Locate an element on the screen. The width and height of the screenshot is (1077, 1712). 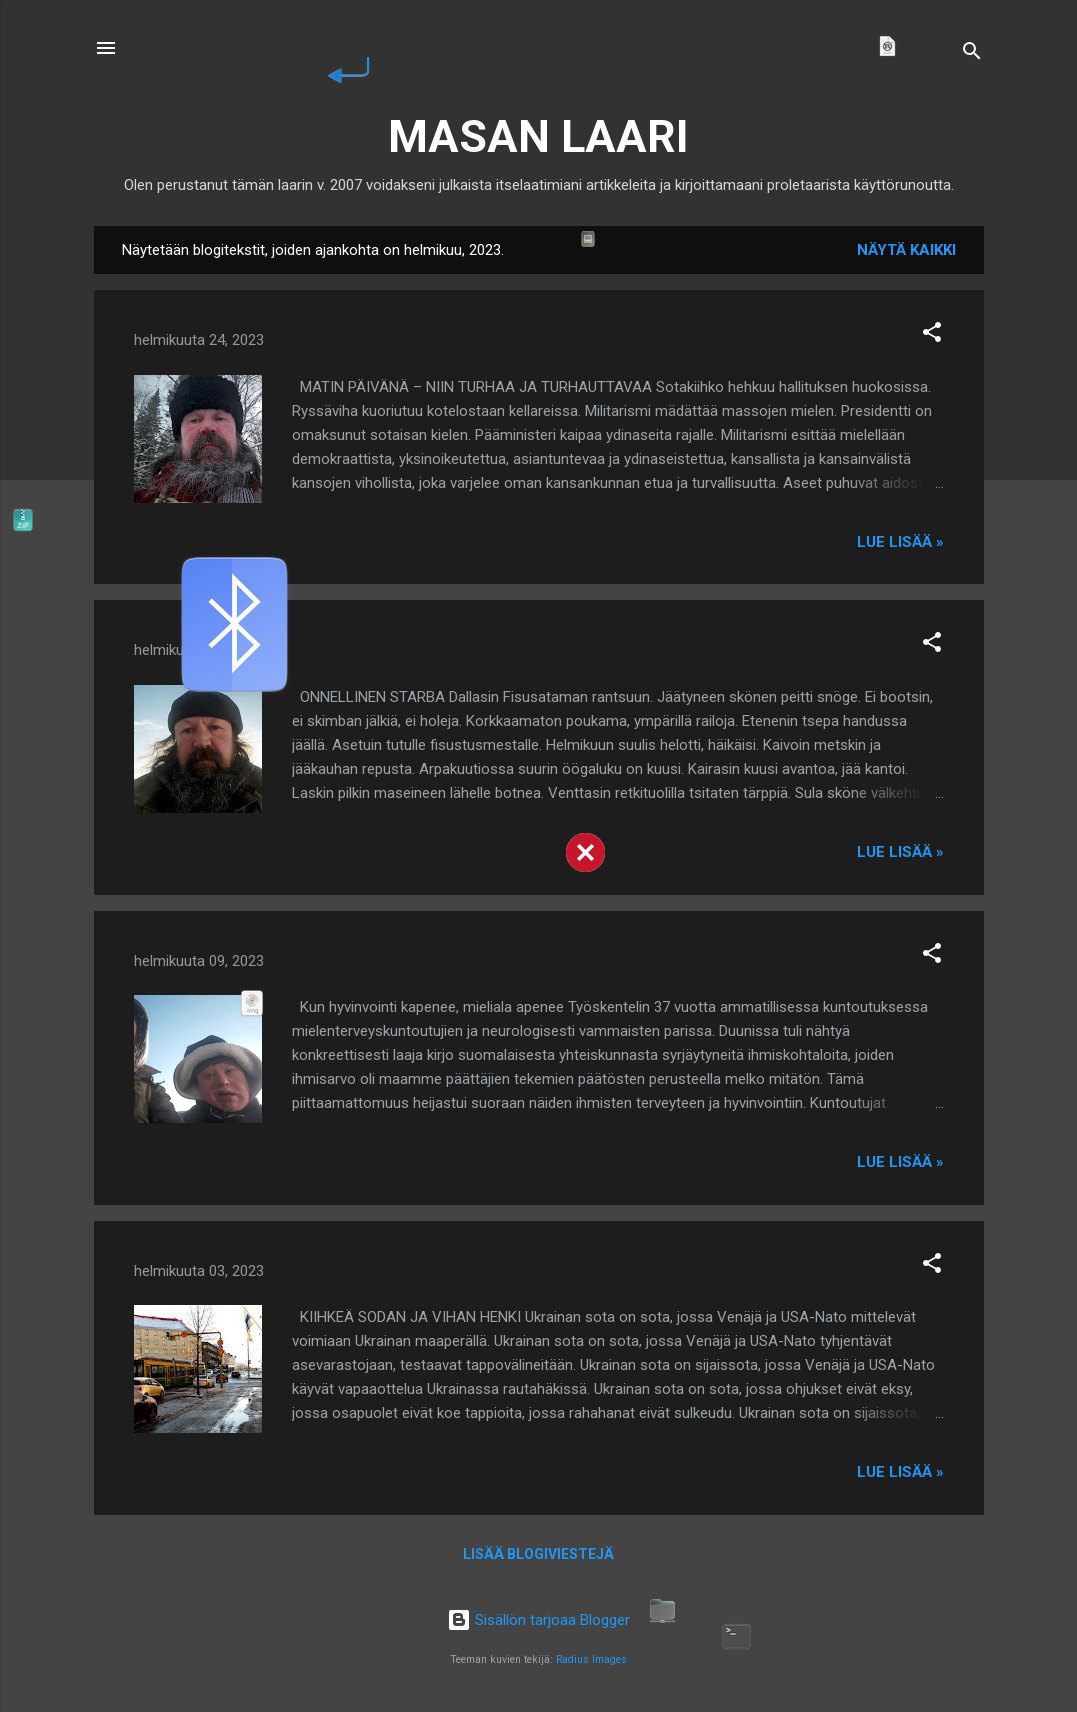
open a compressed zip archive is located at coordinates (23, 520).